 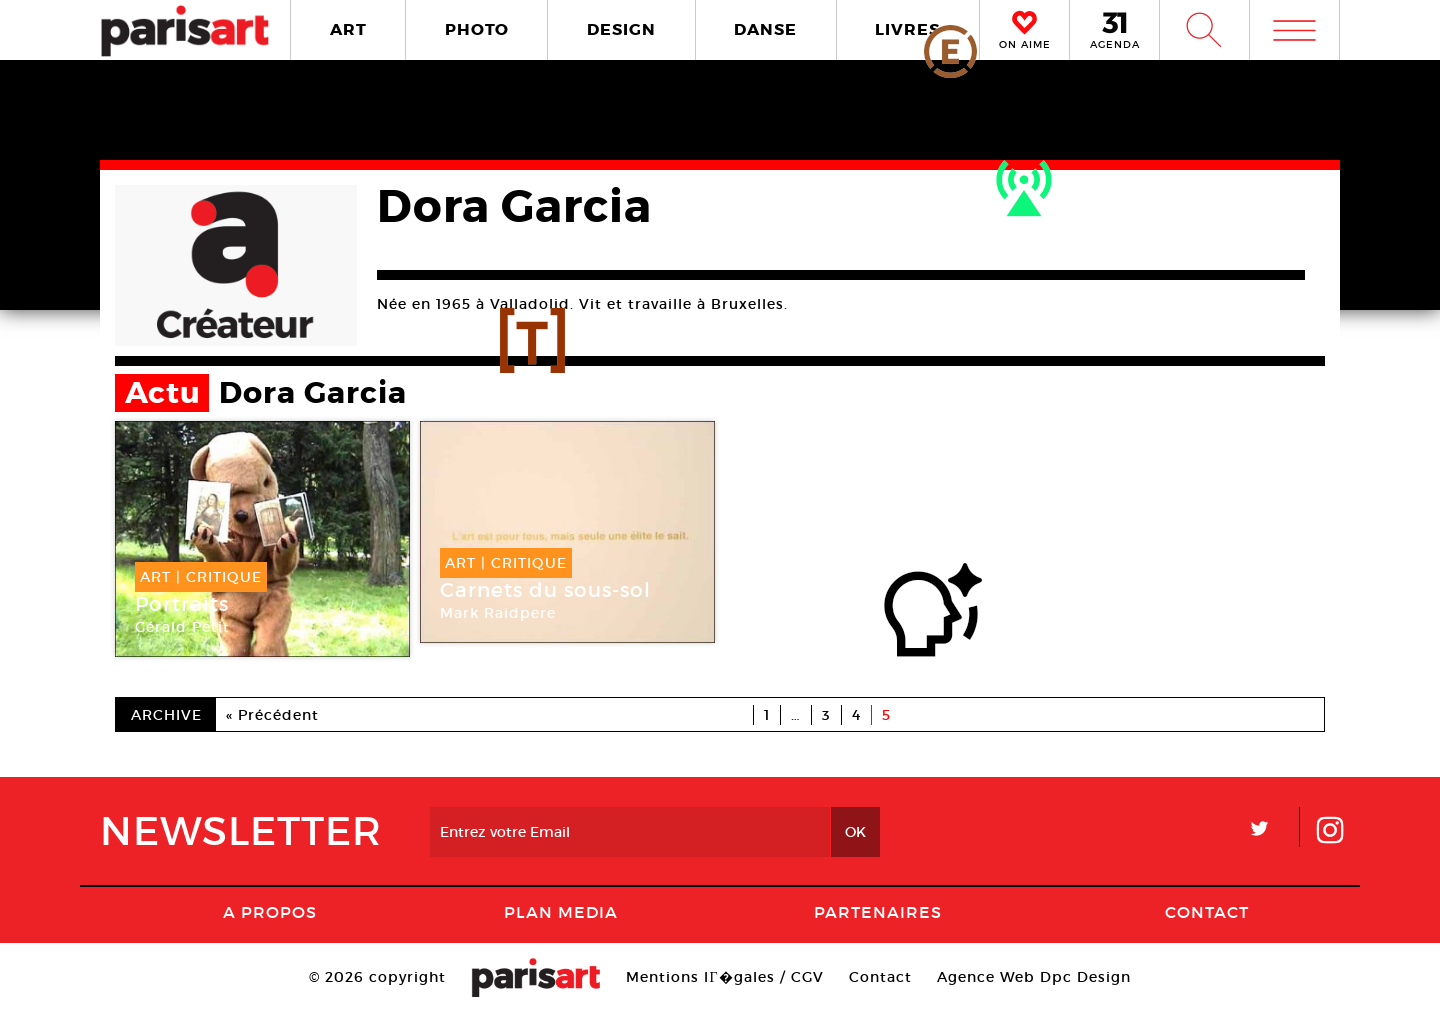 What do you see at coordinates (950, 51) in the screenshot?
I see `open the Expensify app` at bounding box center [950, 51].